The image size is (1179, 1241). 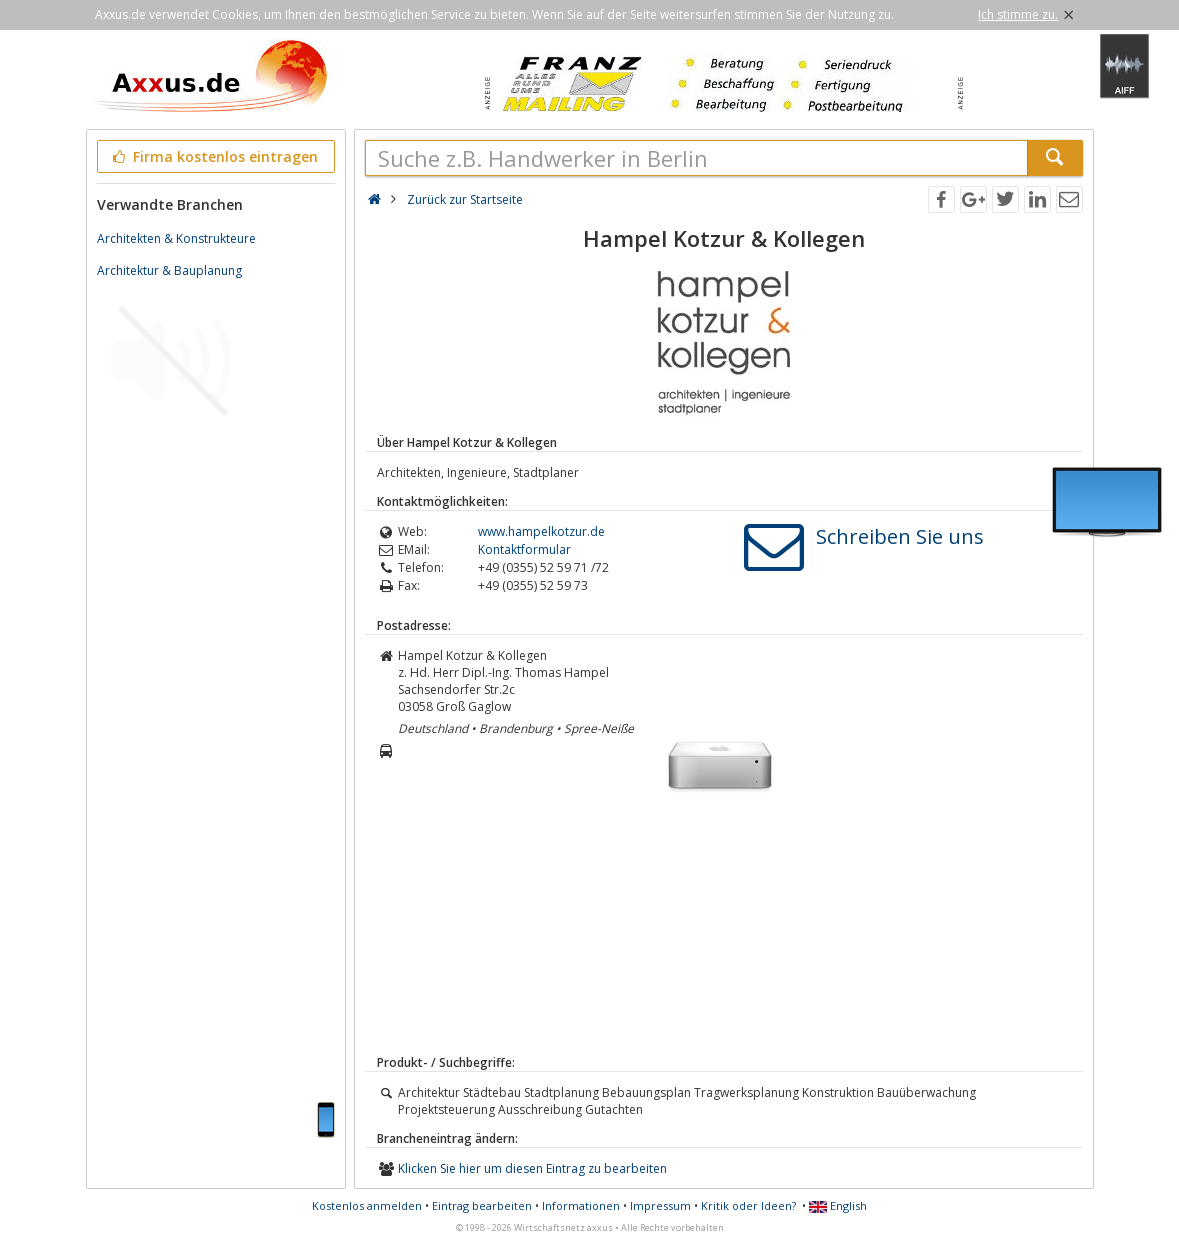 I want to click on indicates audio is muted, so click(x=171, y=361).